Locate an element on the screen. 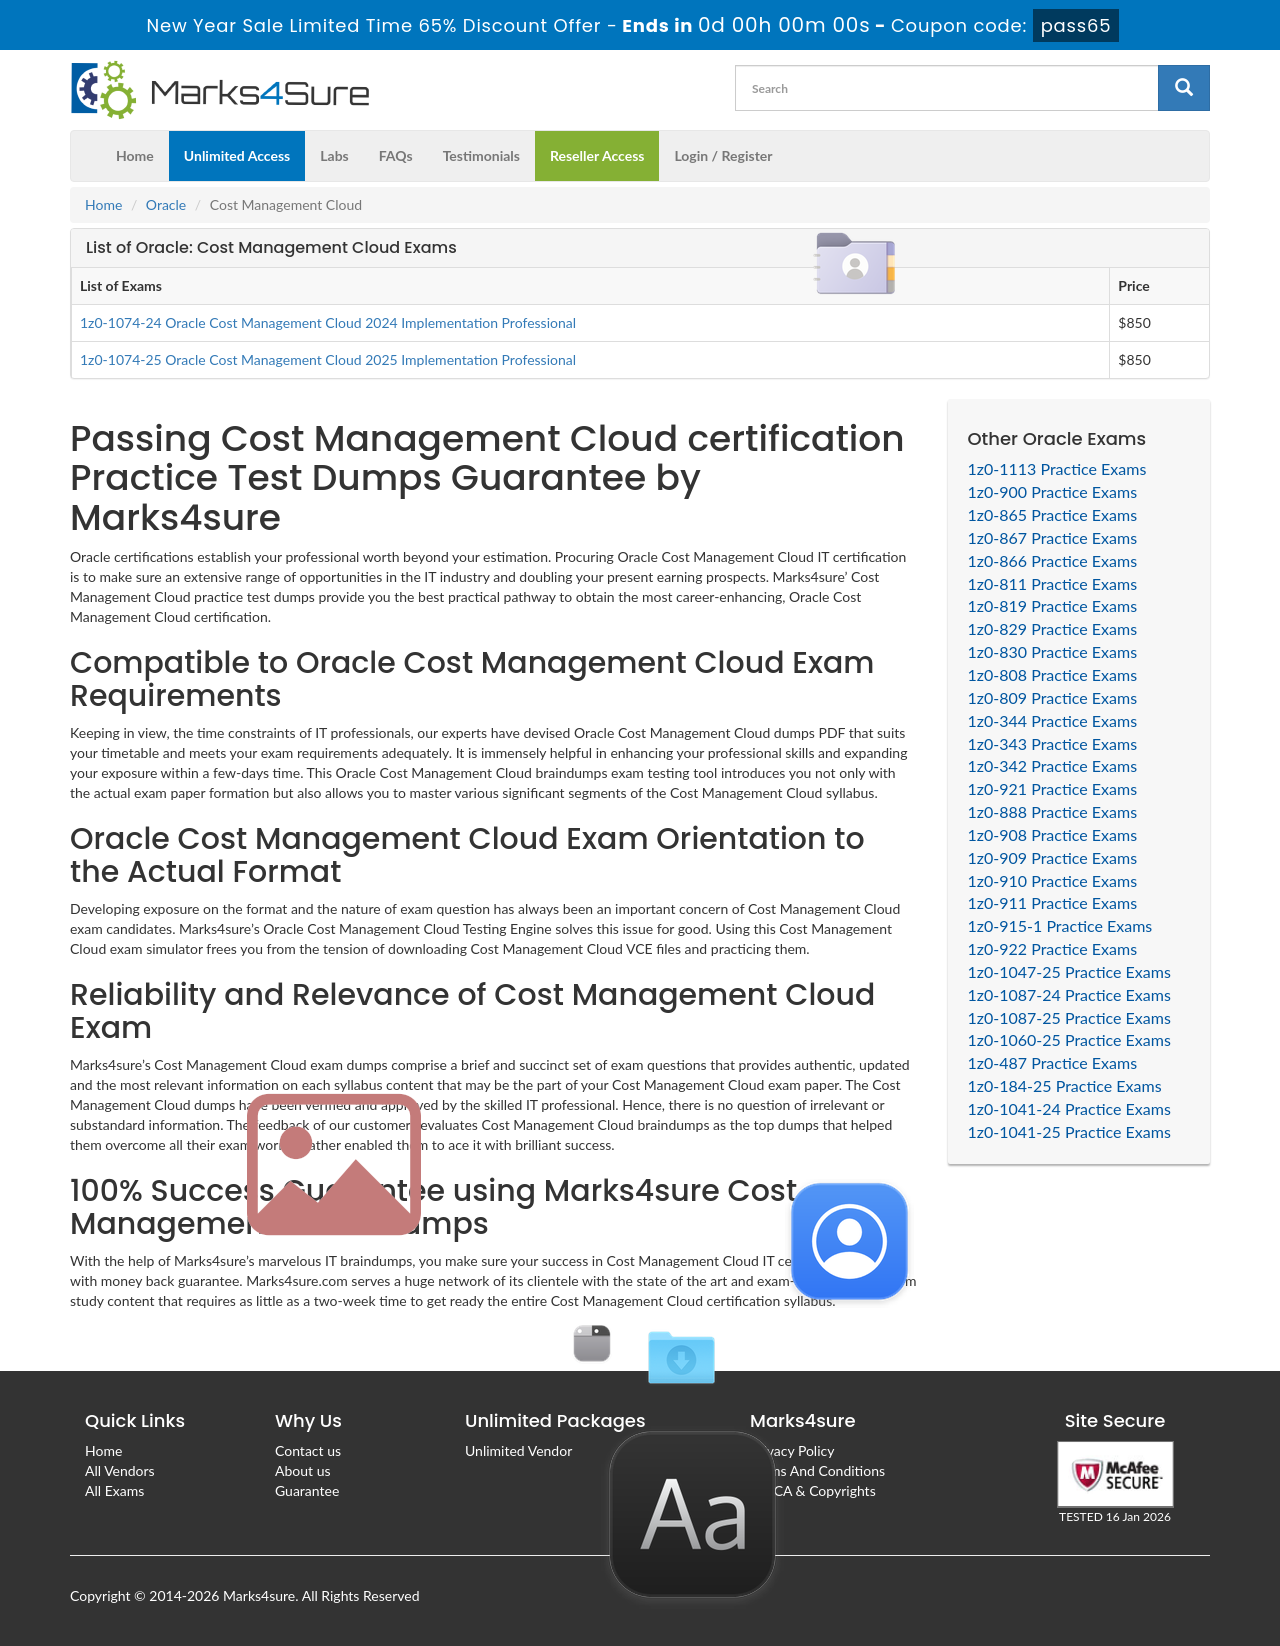 This screenshot has width=1280, height=1646. manage contact list settings is located at coordinates (849, 1243).